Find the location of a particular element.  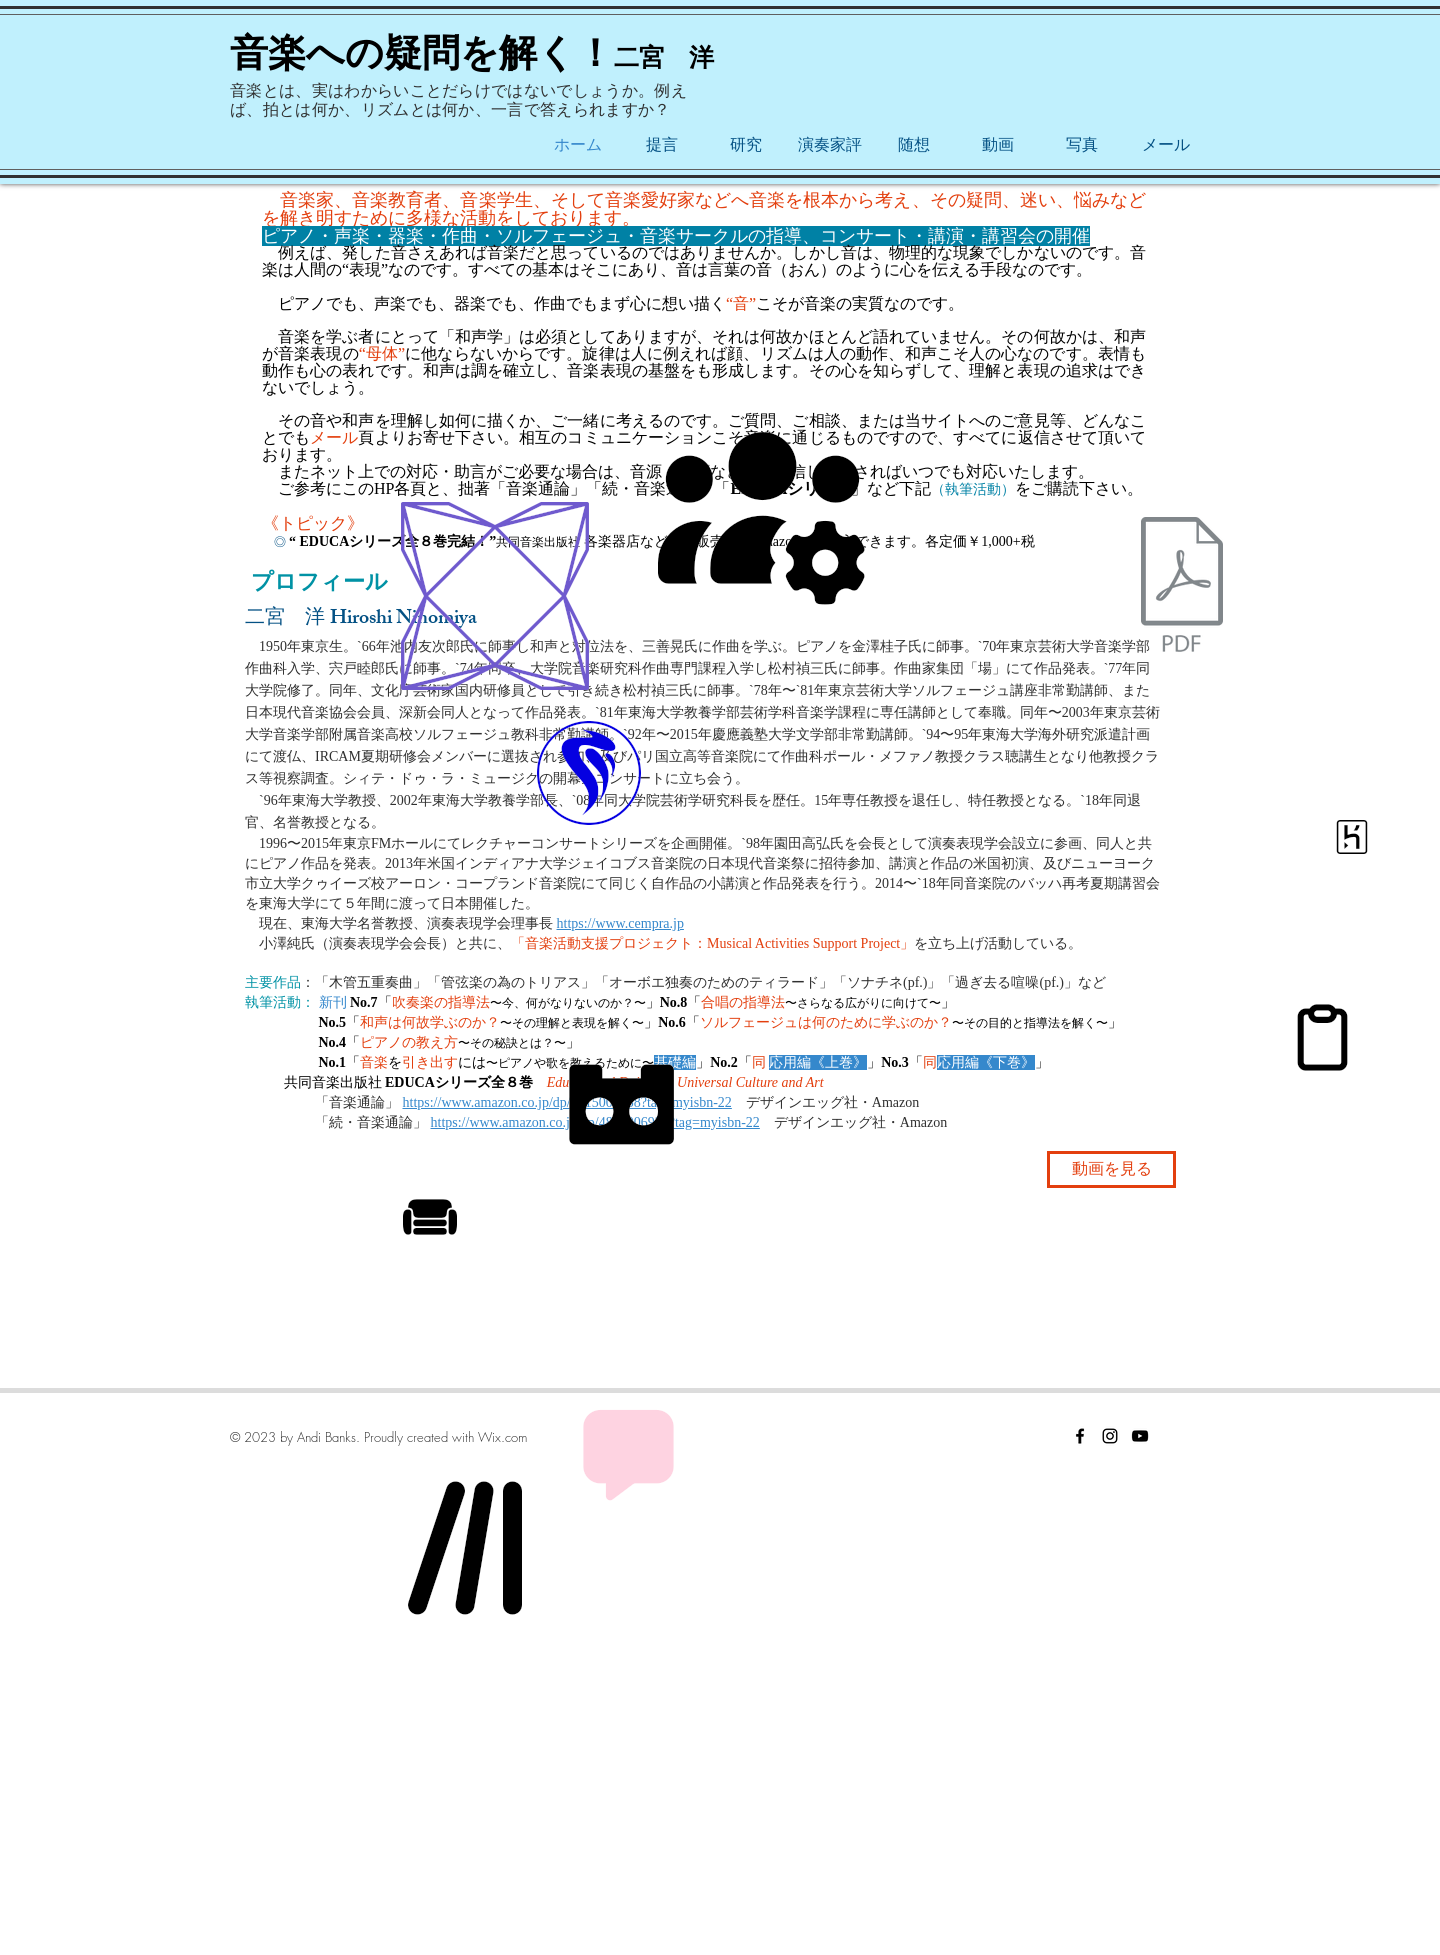

apache couchdb database service is located at coordinates (430, 1217).